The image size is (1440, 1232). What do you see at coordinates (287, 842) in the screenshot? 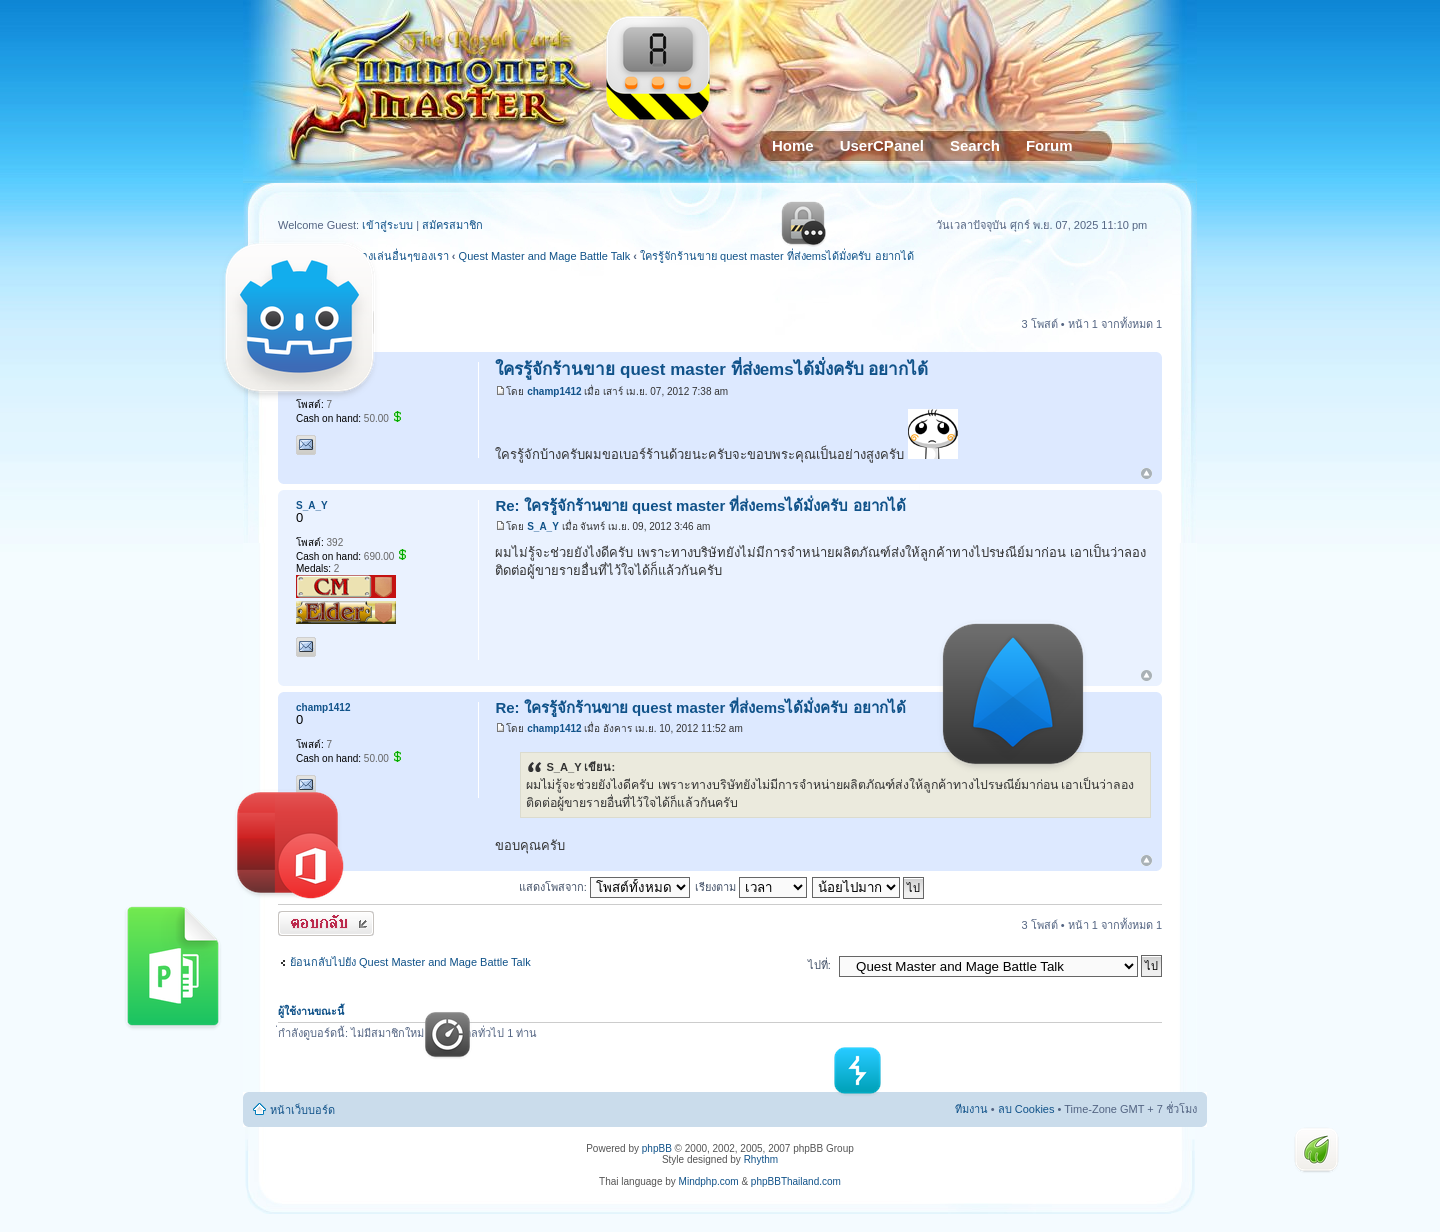
I see `open microsoft office suite` at bounding box center [287, 842].